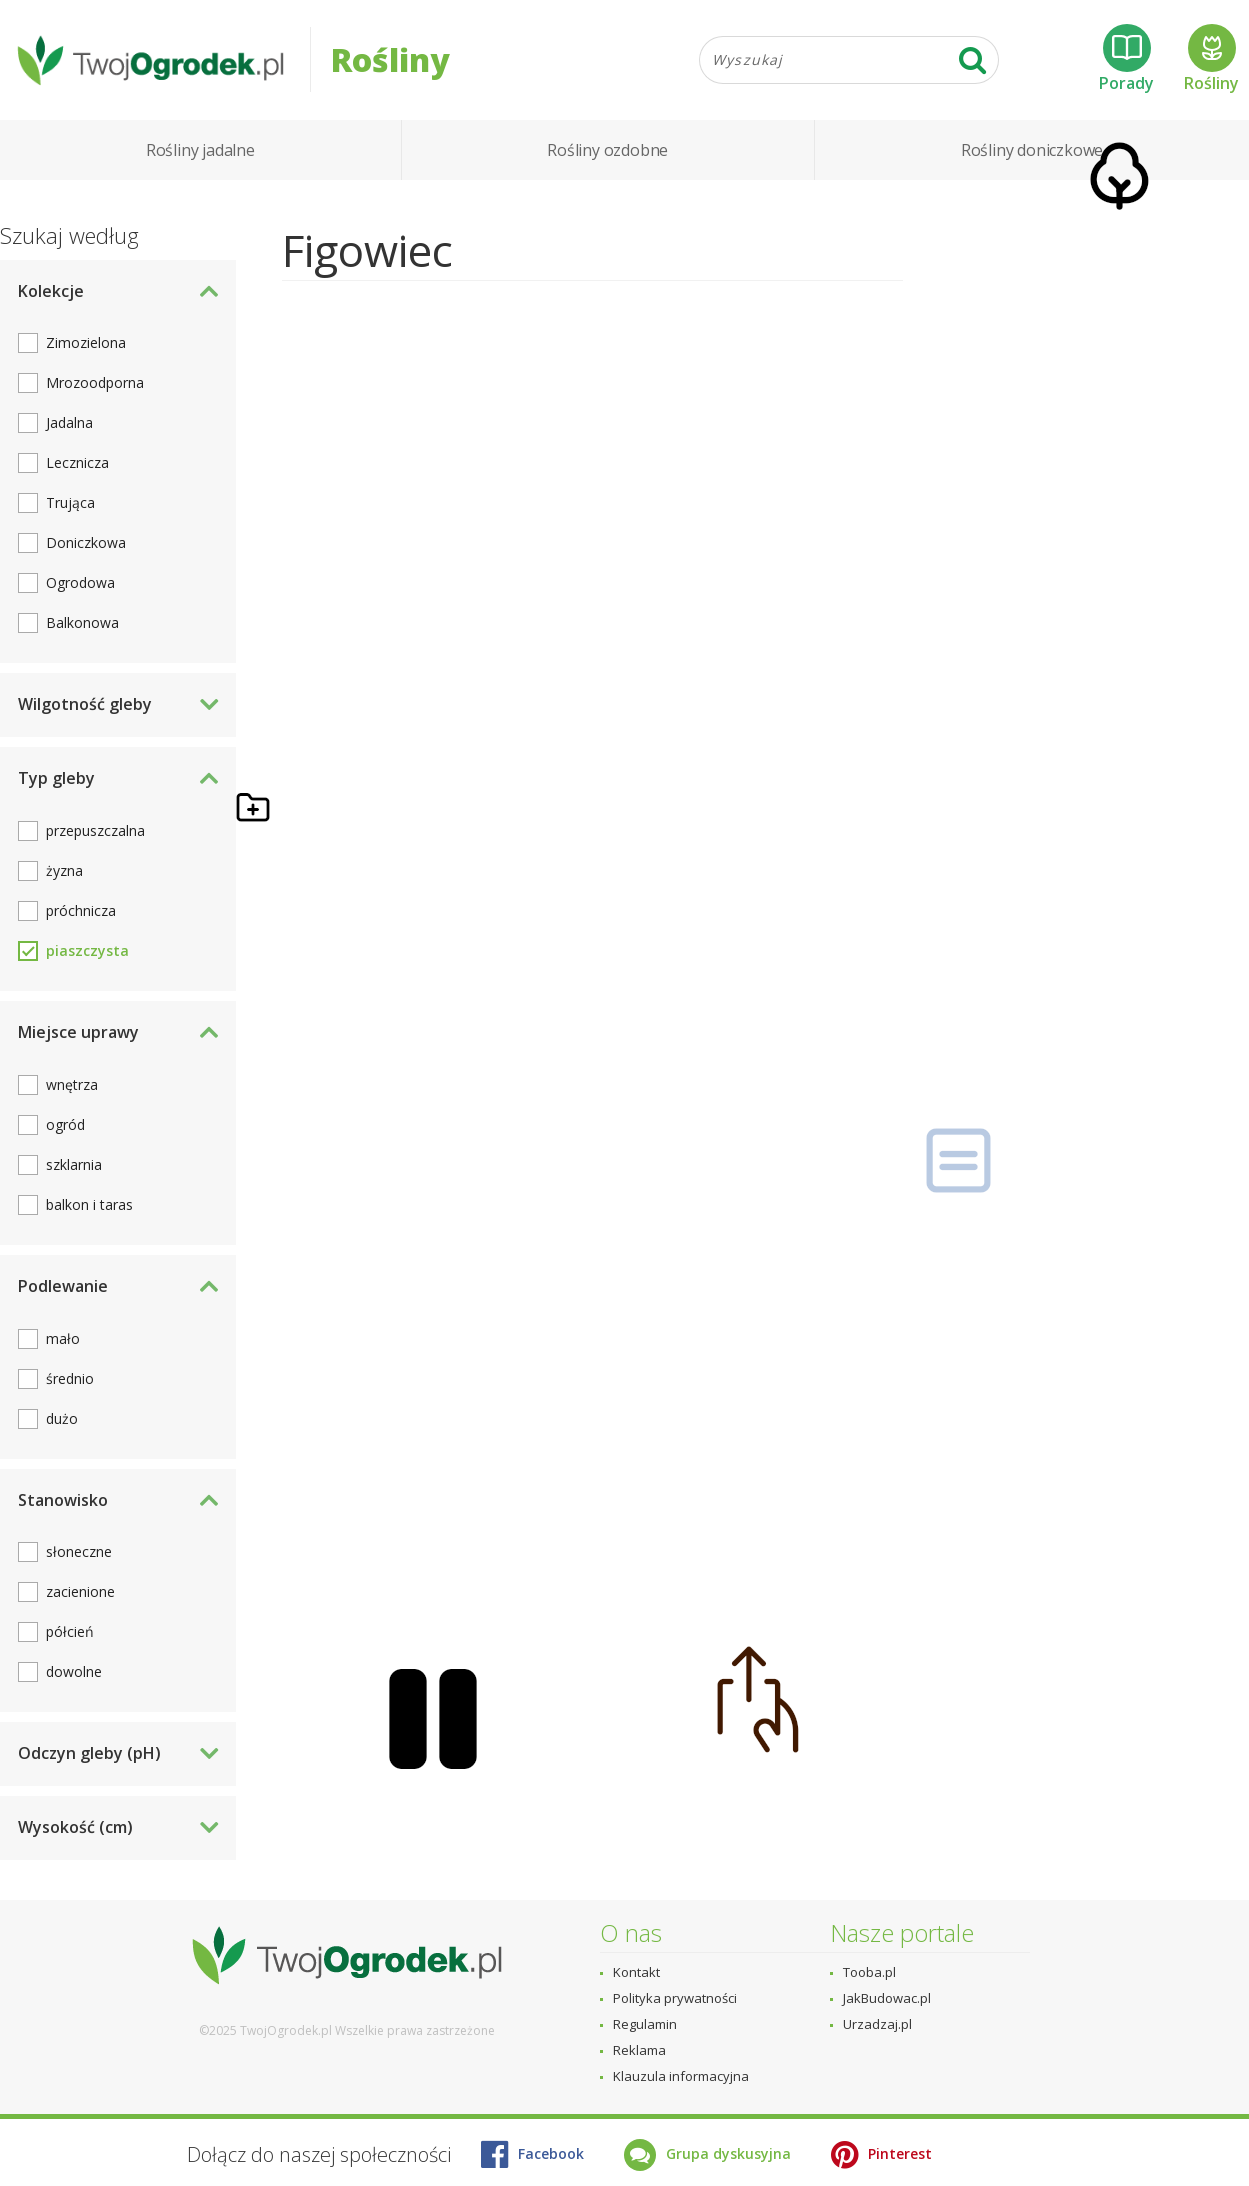  What do you see at coordinates (253, 808) in the screenshot?
I see `create a new folder` at bounding box center [253, 808].